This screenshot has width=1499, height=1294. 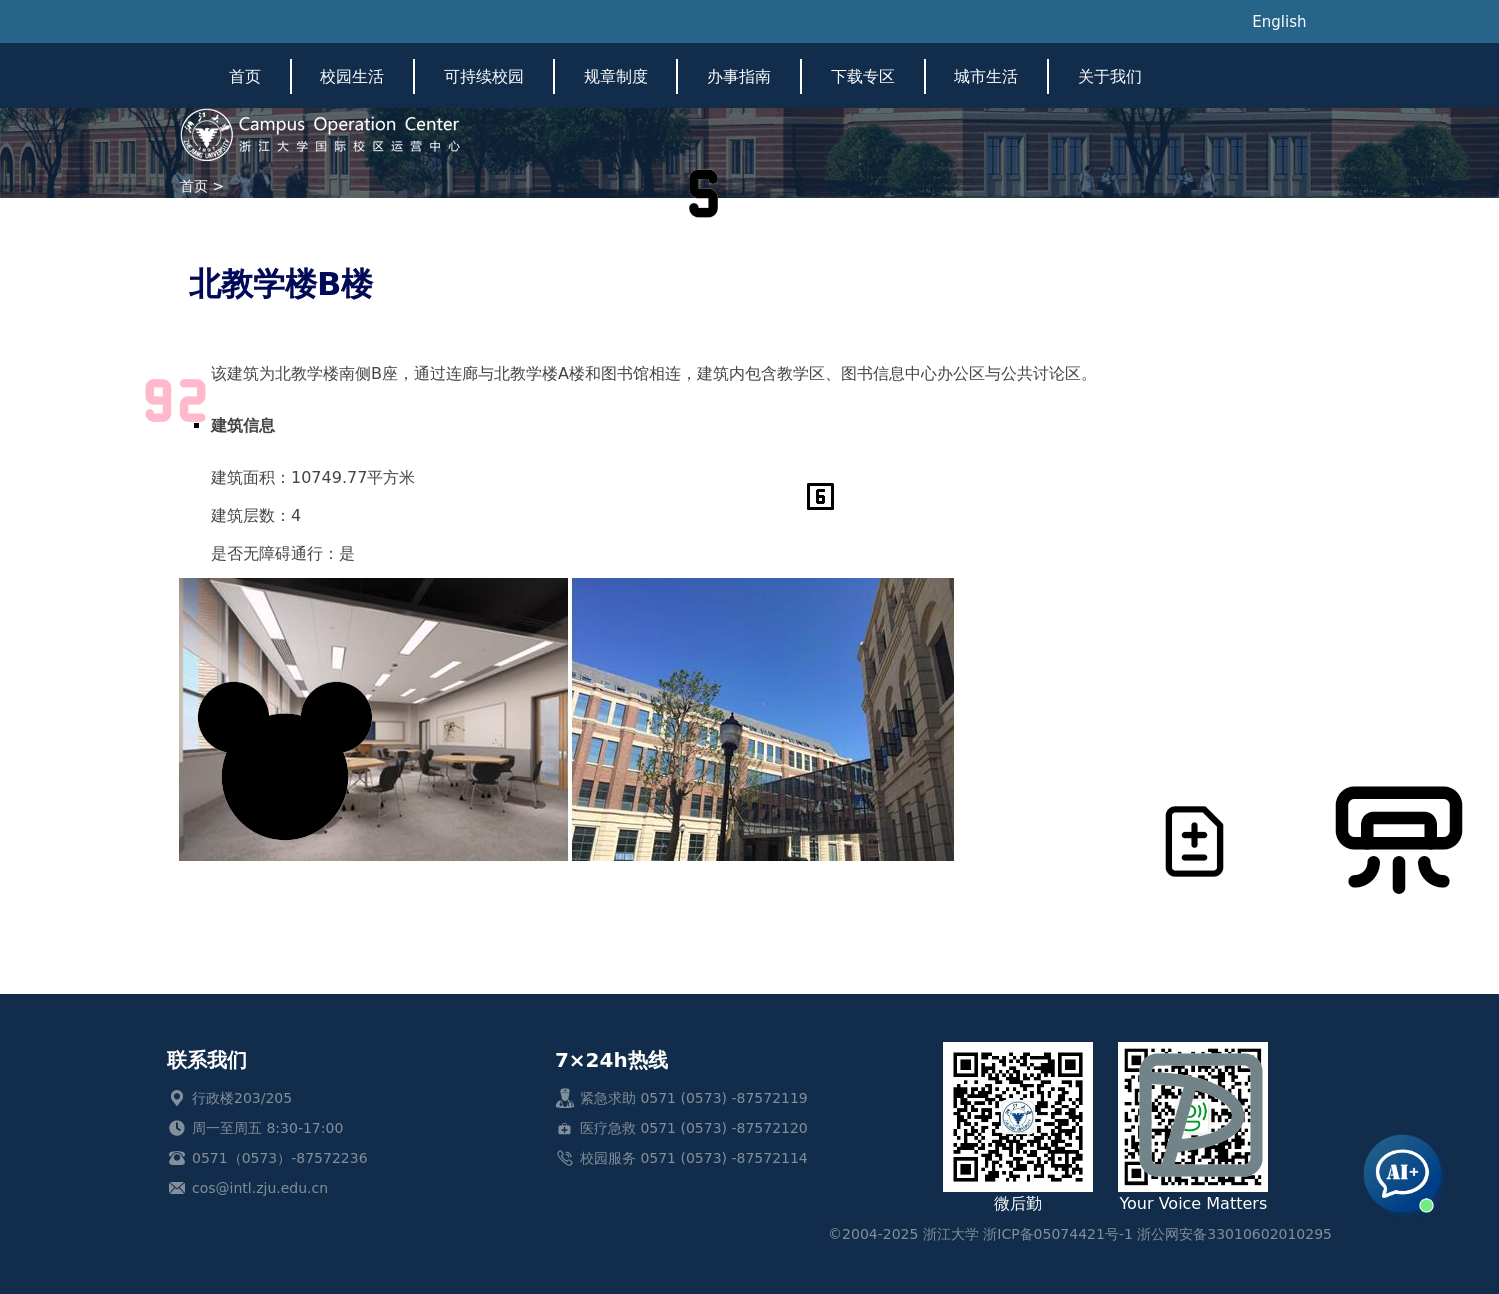 What do you see at coordinates (1399, 837) in the screenshot?
I see `toggle air conditioning controls` at bounding box center [1399, 837].